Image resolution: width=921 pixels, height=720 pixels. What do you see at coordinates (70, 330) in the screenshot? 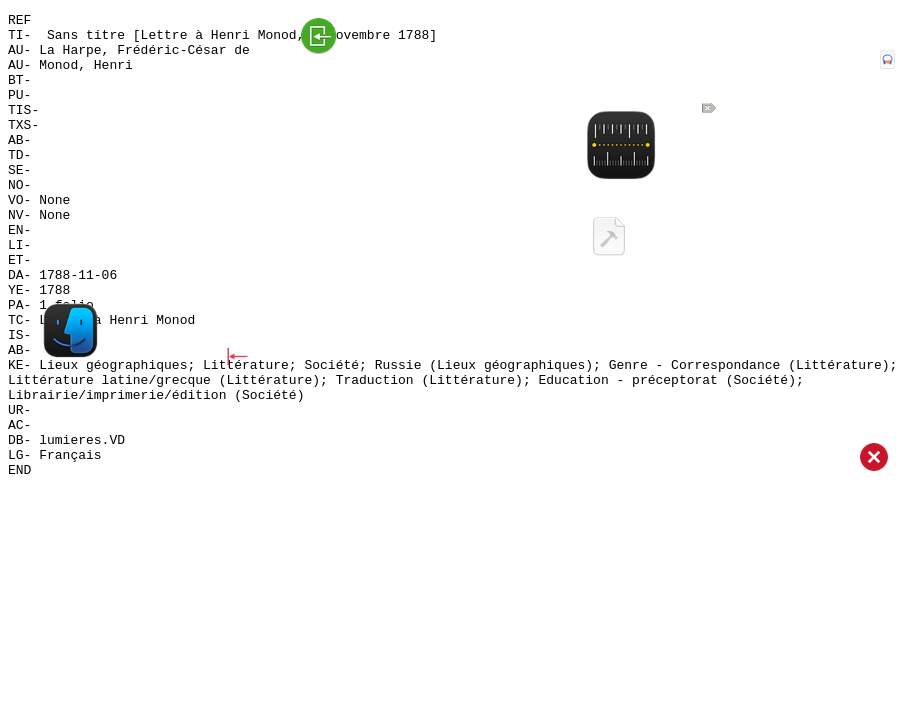
I see `open Finder to browse files and folders` at bounding box center [70, 330].